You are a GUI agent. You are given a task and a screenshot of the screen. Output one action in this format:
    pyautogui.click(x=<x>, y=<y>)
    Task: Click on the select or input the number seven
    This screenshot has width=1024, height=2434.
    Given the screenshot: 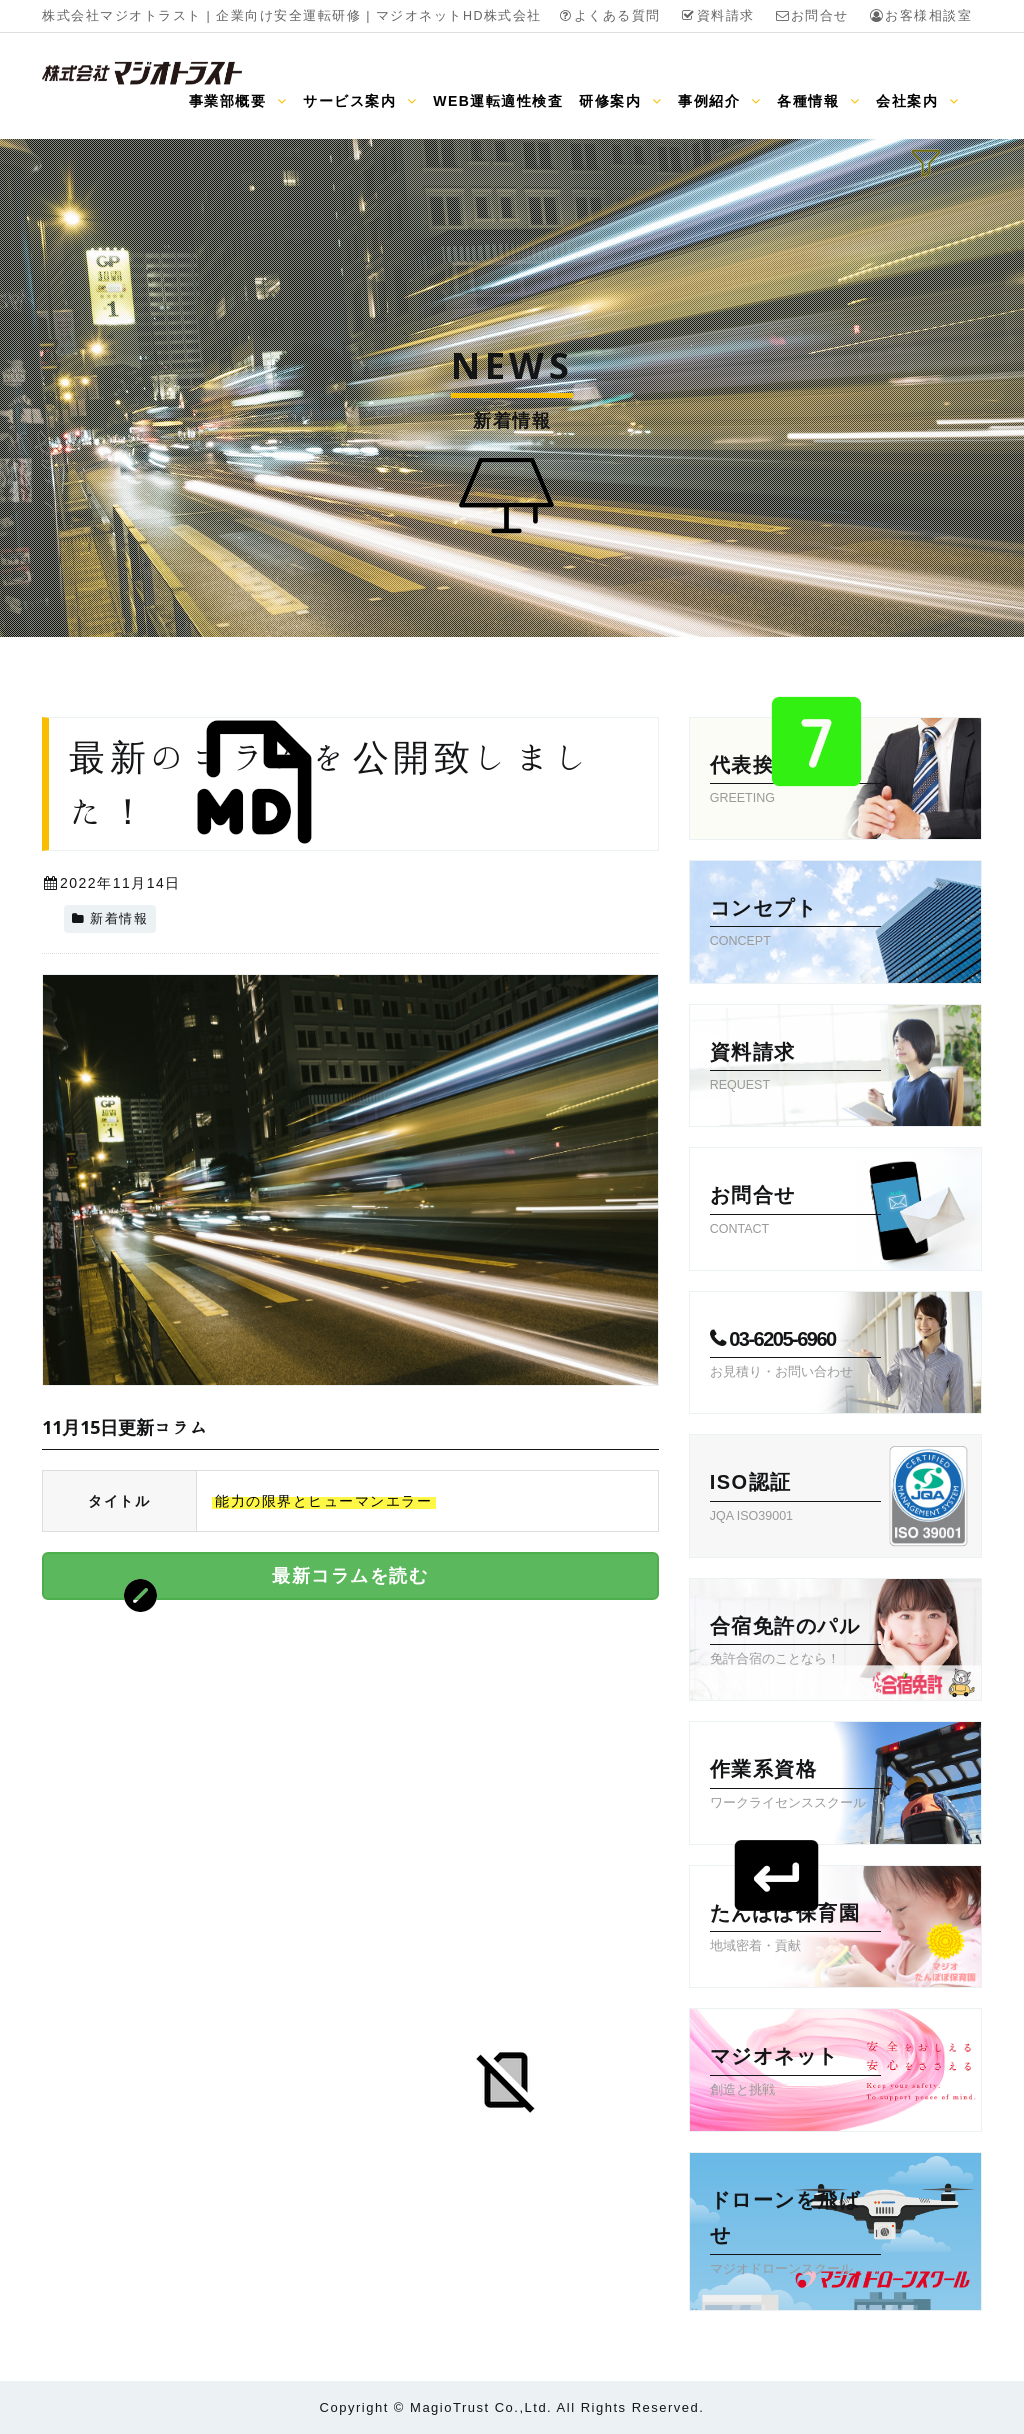 What is the action you would take?
    pyautogui.click(x=816, y=741)
    